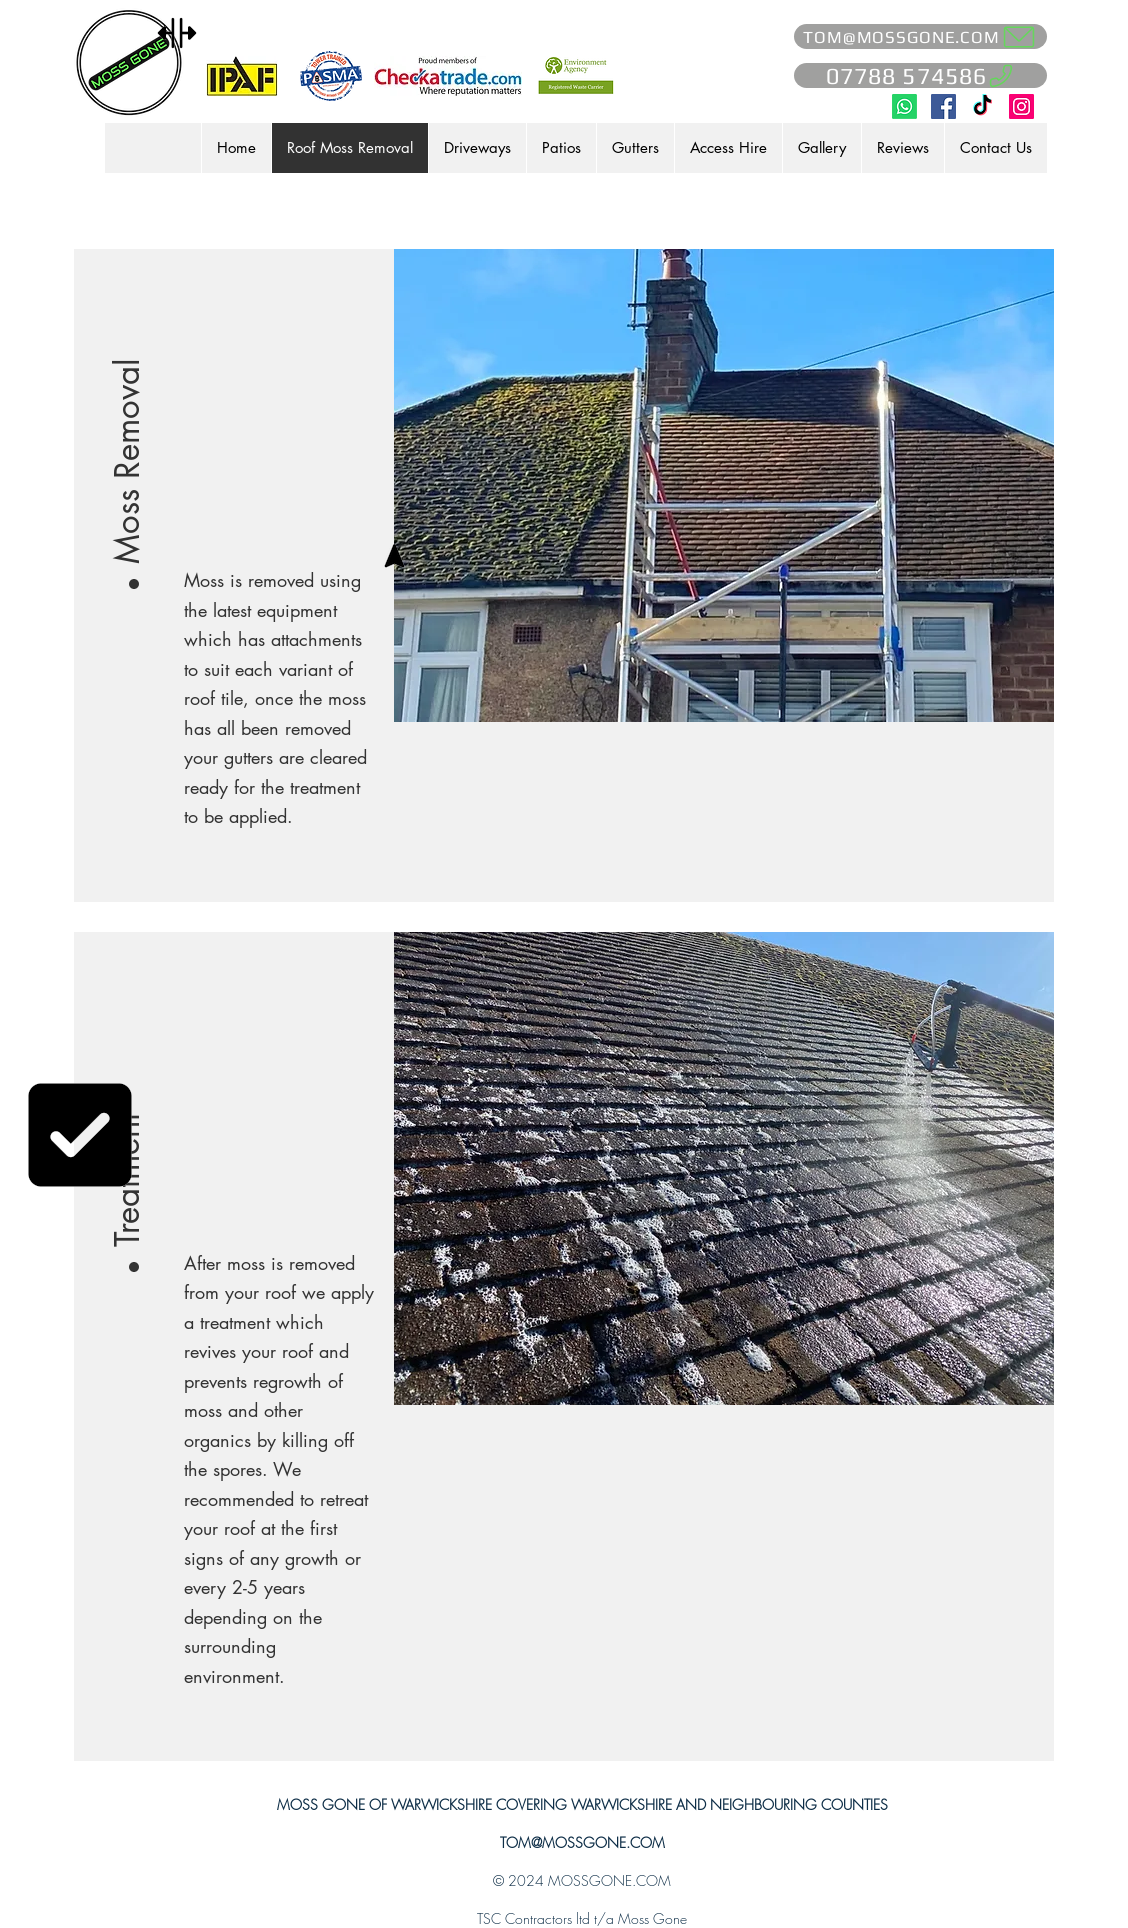 The image size is (1128, 1928). What do you see at coordinates (177, 33) in the screenshot?
I see `split view horizontally` at bounding box center [177, 33].